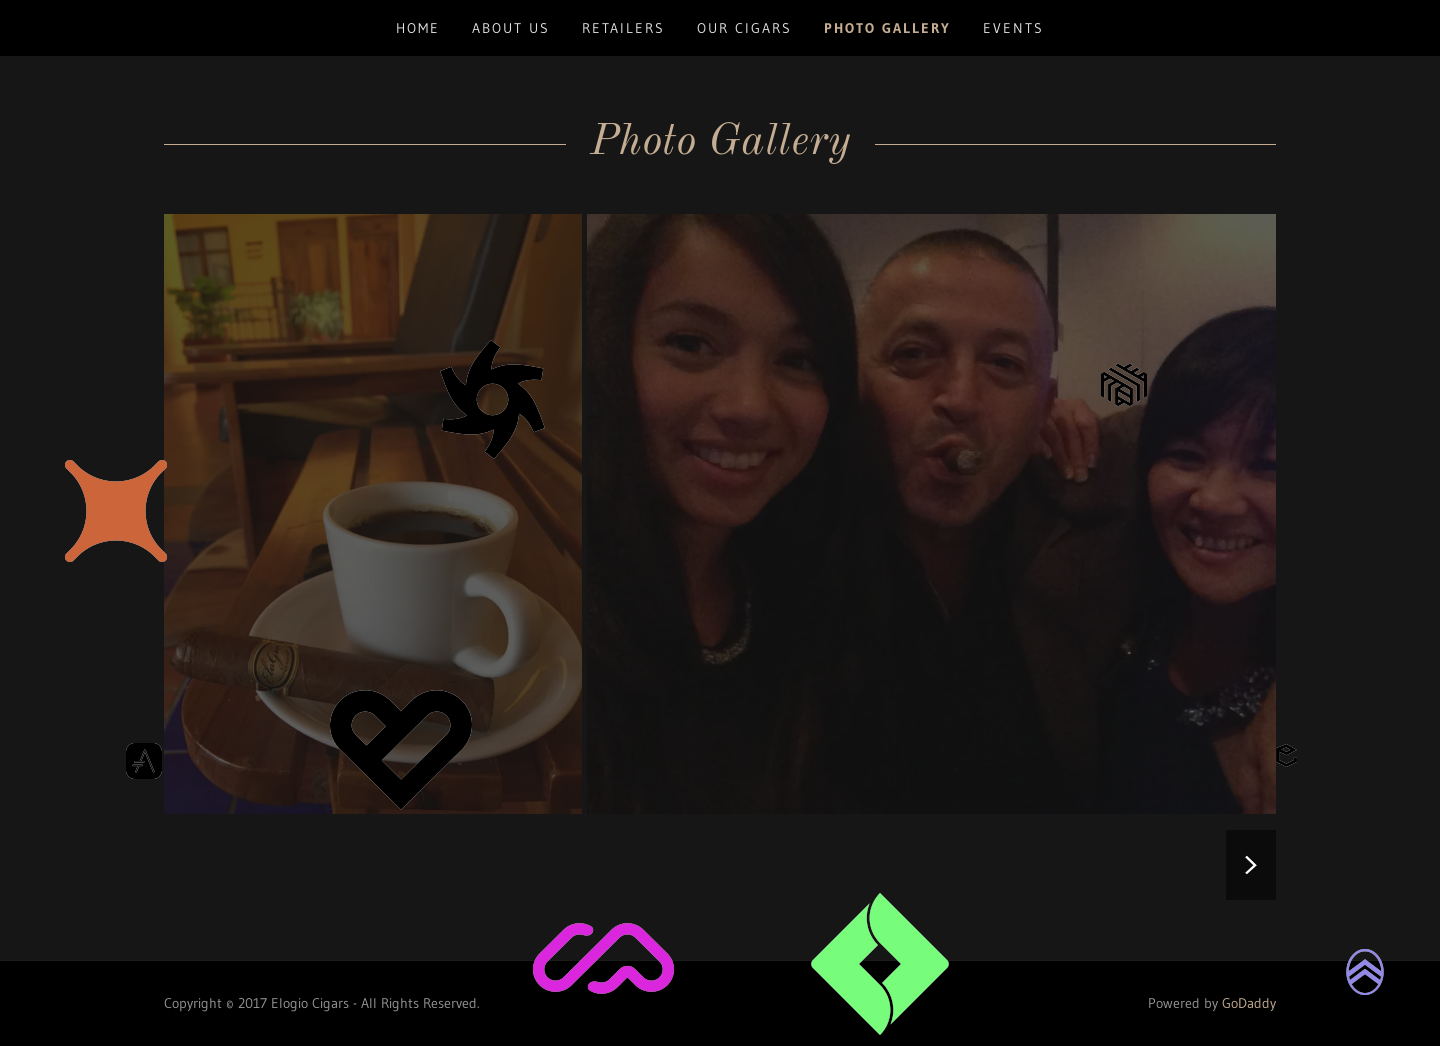  I want to click on nextra documentation framework logo, so click(116, 511).